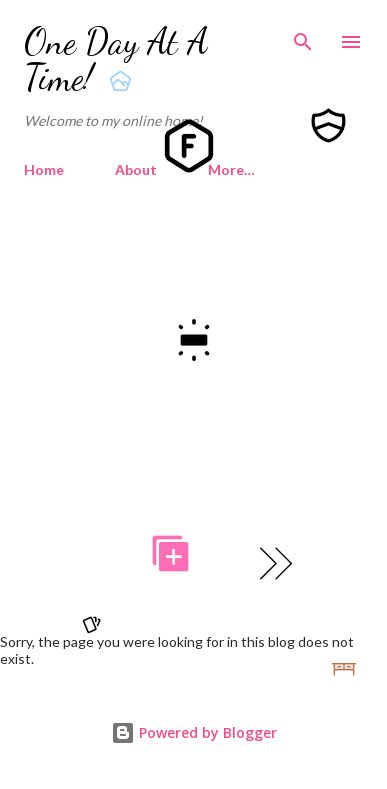 The height and width of the screenshot is (789, 387). Describe the element at coordinates (274, 563) in the screenshot. I see `skip forward or advance to next item` at that location.